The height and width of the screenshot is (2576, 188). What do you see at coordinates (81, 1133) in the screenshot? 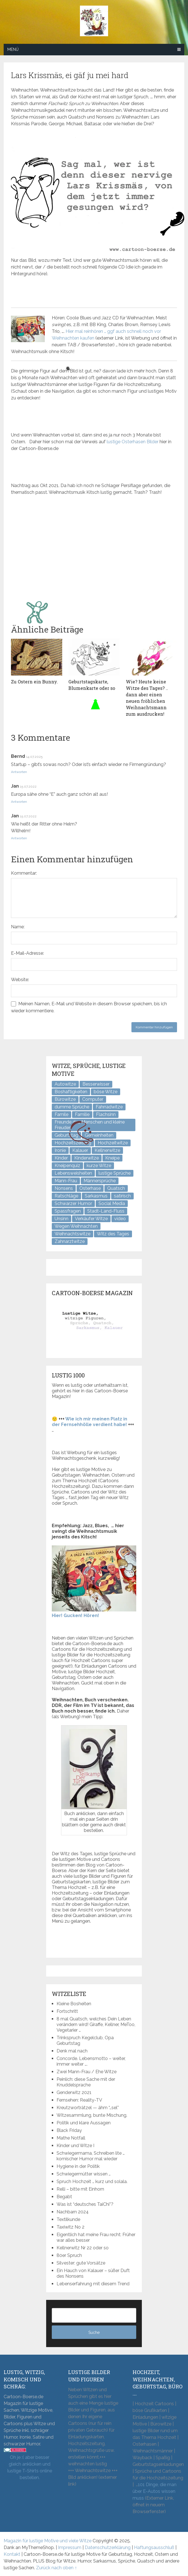
I see `select sling weapon in game inventory` at bounding box center [81, 1133].